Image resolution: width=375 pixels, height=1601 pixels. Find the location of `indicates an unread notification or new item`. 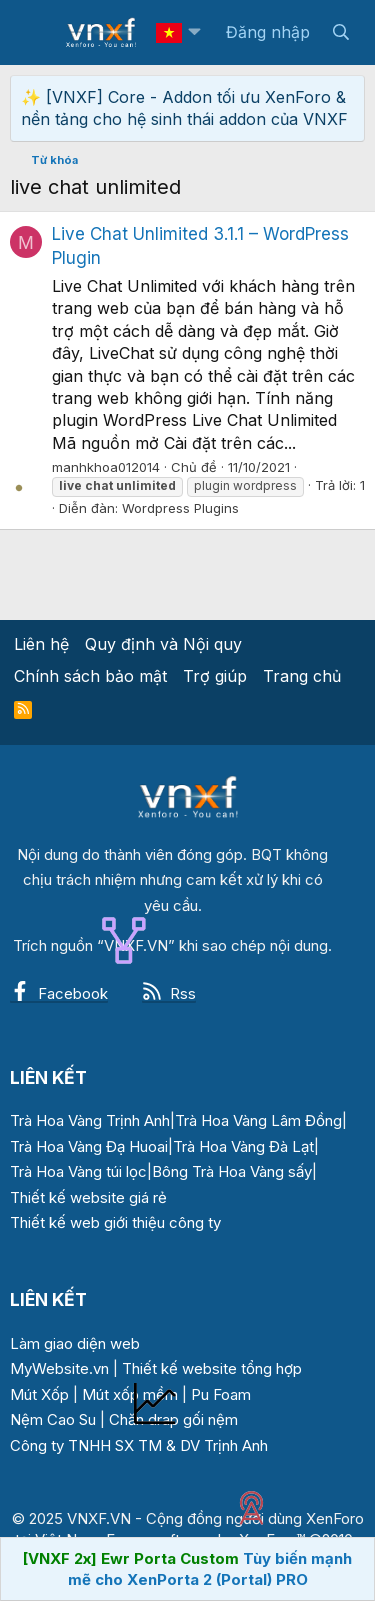

indicates an unread notification or new item is located at coordinates (19, 488).